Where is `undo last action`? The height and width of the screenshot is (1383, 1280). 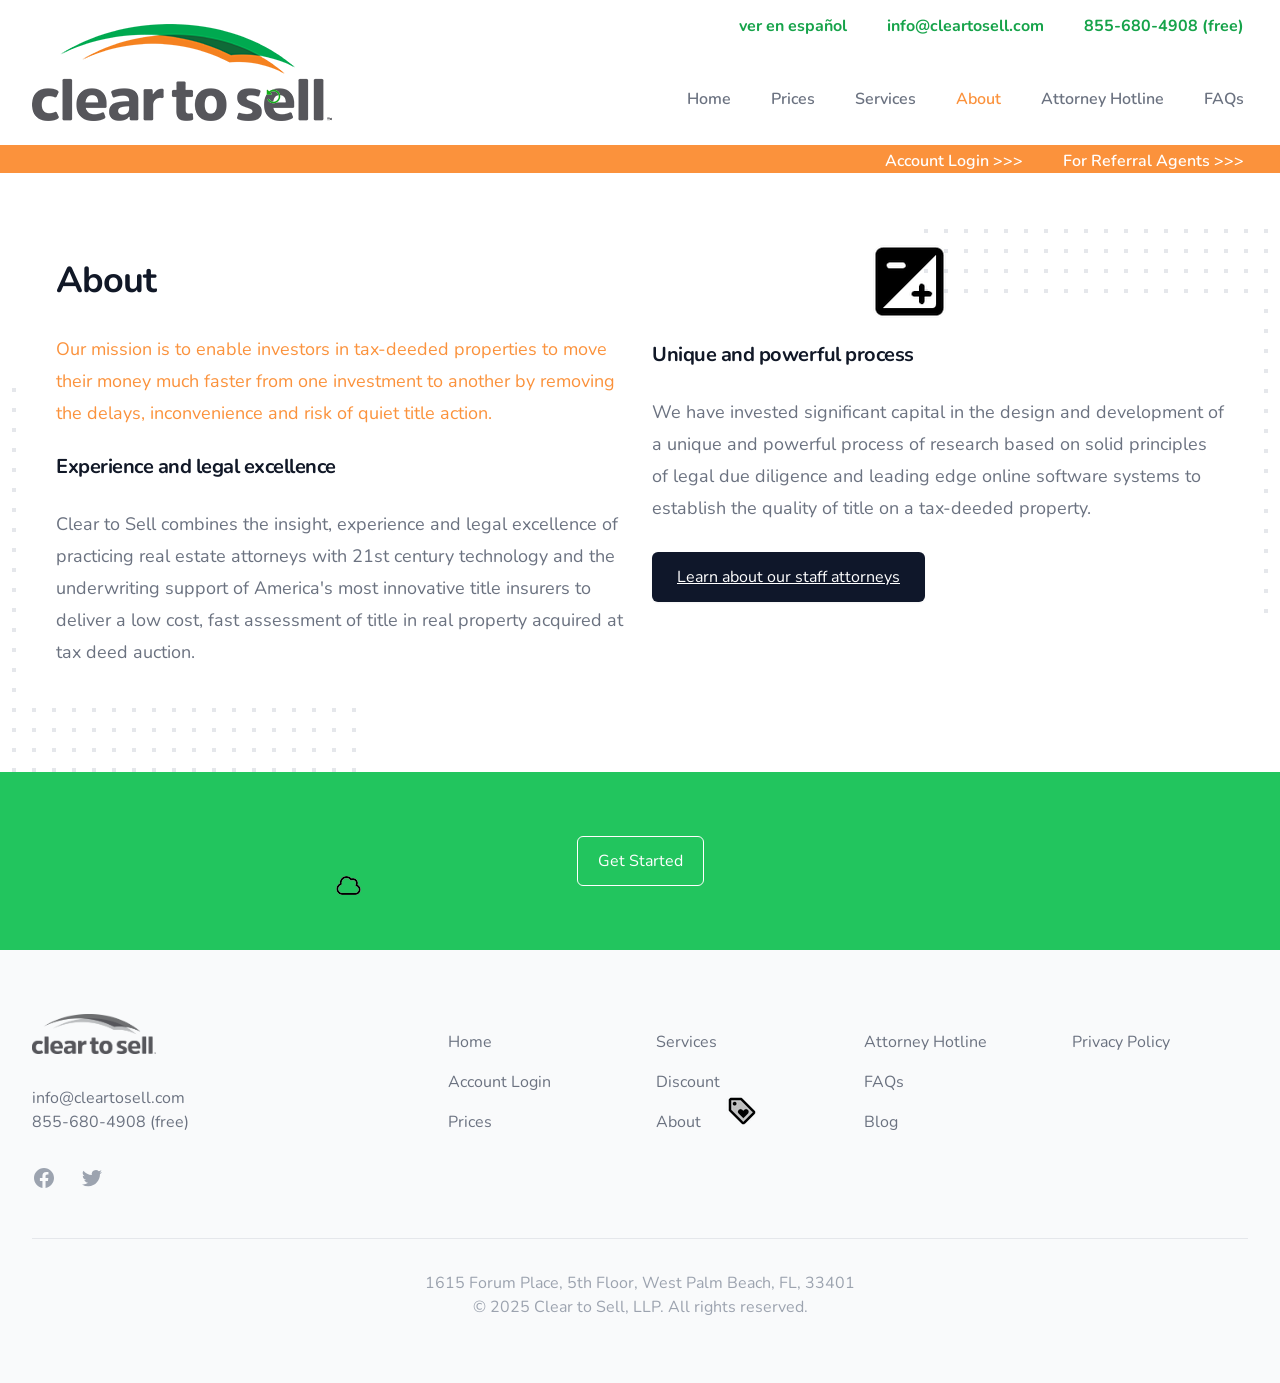 undo last action is located at coordinates (273, 96).